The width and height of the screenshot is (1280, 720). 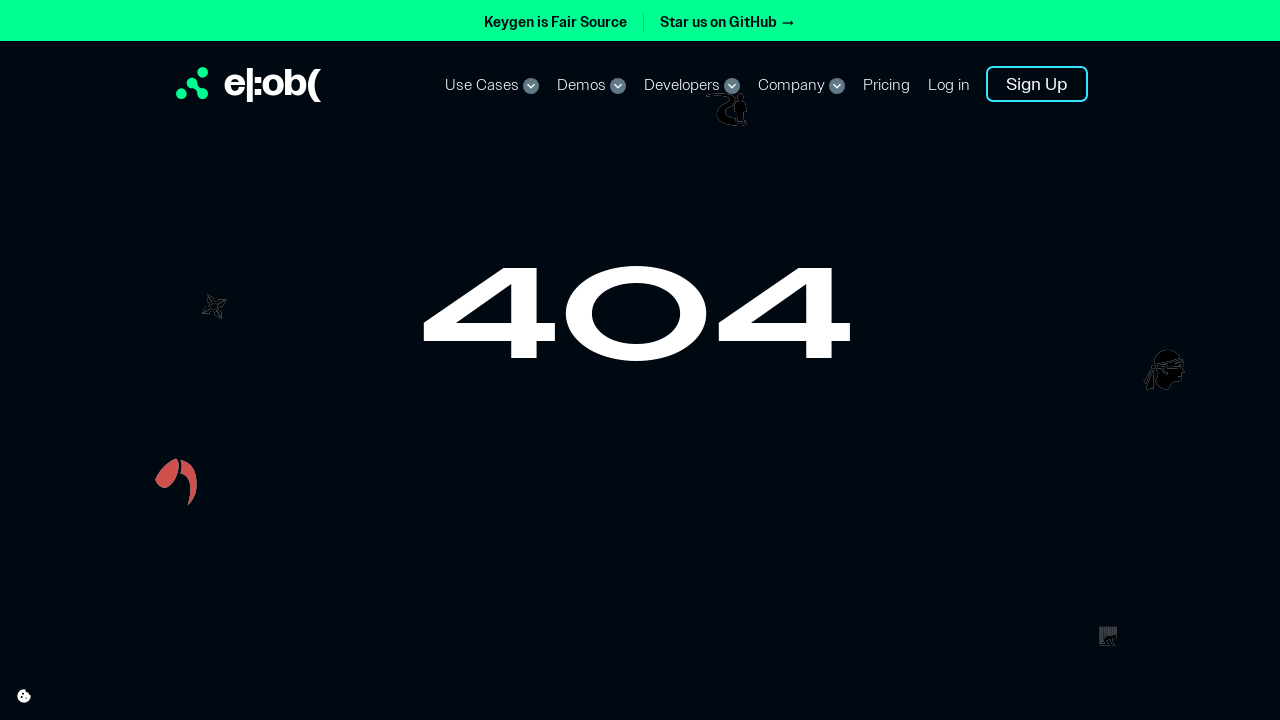 I want to click on indicates a claw attack or grab ability in a game, so click(x=176, y=482).